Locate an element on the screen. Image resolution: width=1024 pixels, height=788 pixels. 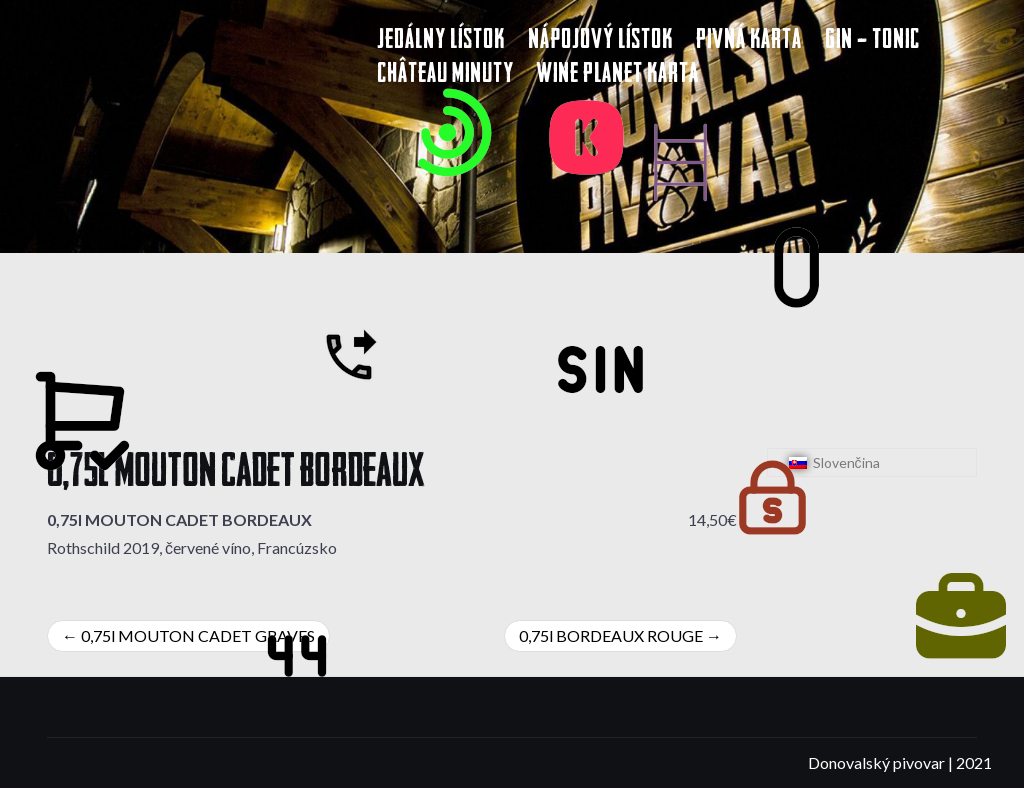
item successfully added to cart is located at coordinates (80, 421).